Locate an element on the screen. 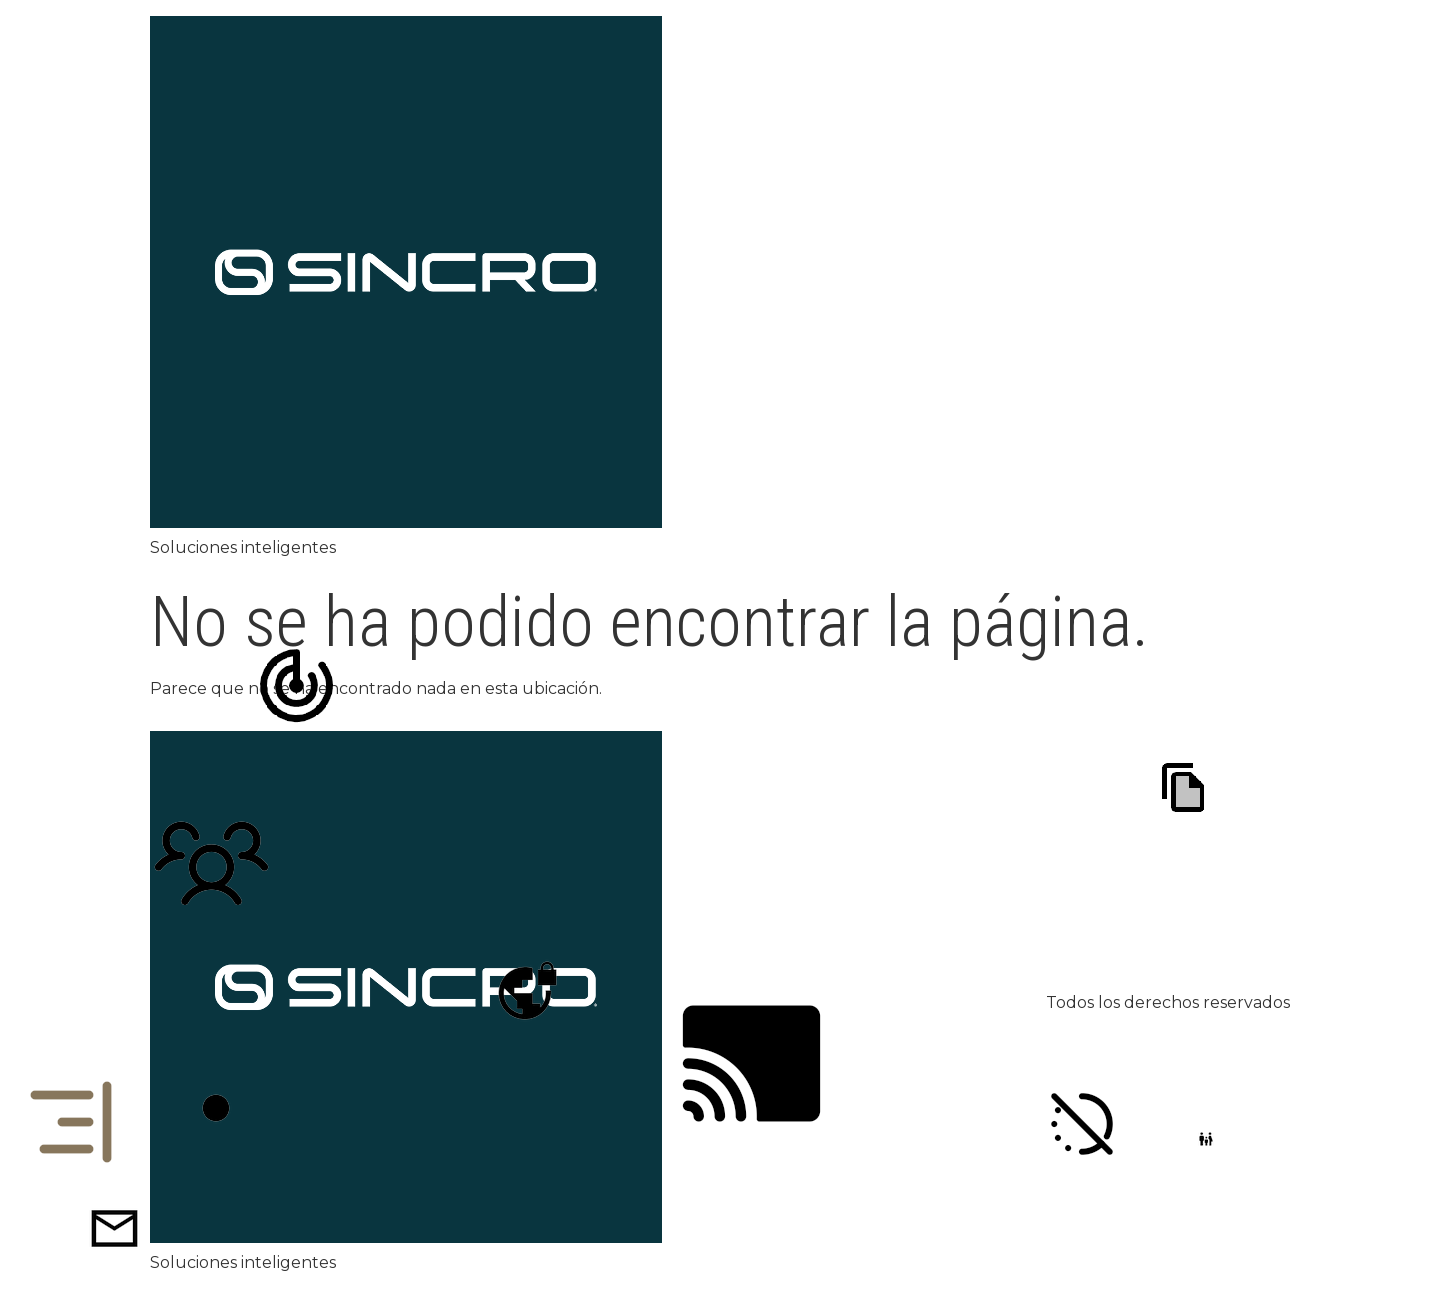  view group members or team is located at coordinates (211, 859).